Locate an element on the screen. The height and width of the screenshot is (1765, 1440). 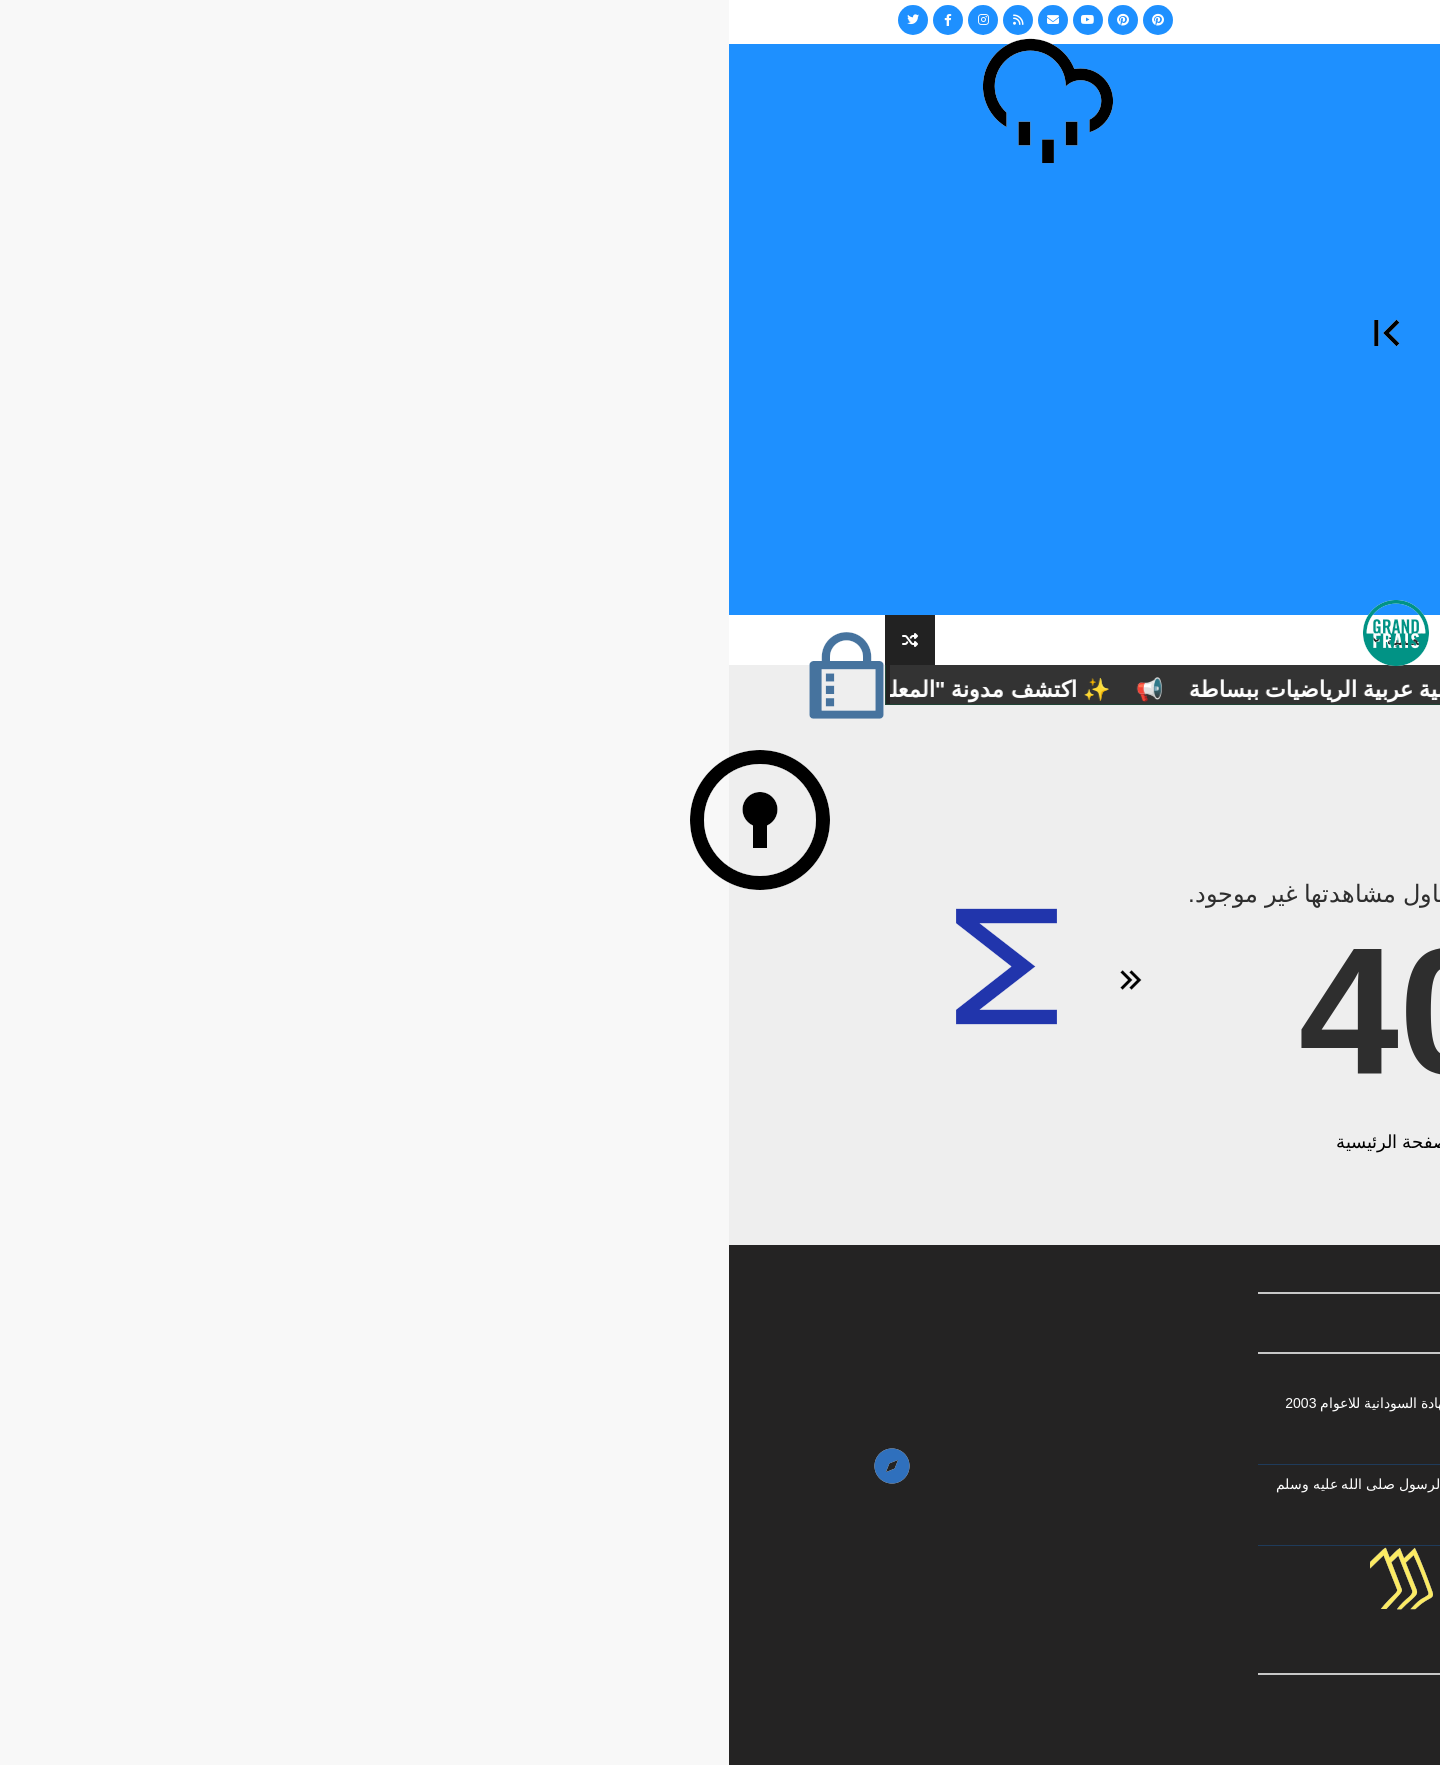
skip forward or advance to next item is located at coordinates (1130, 980).